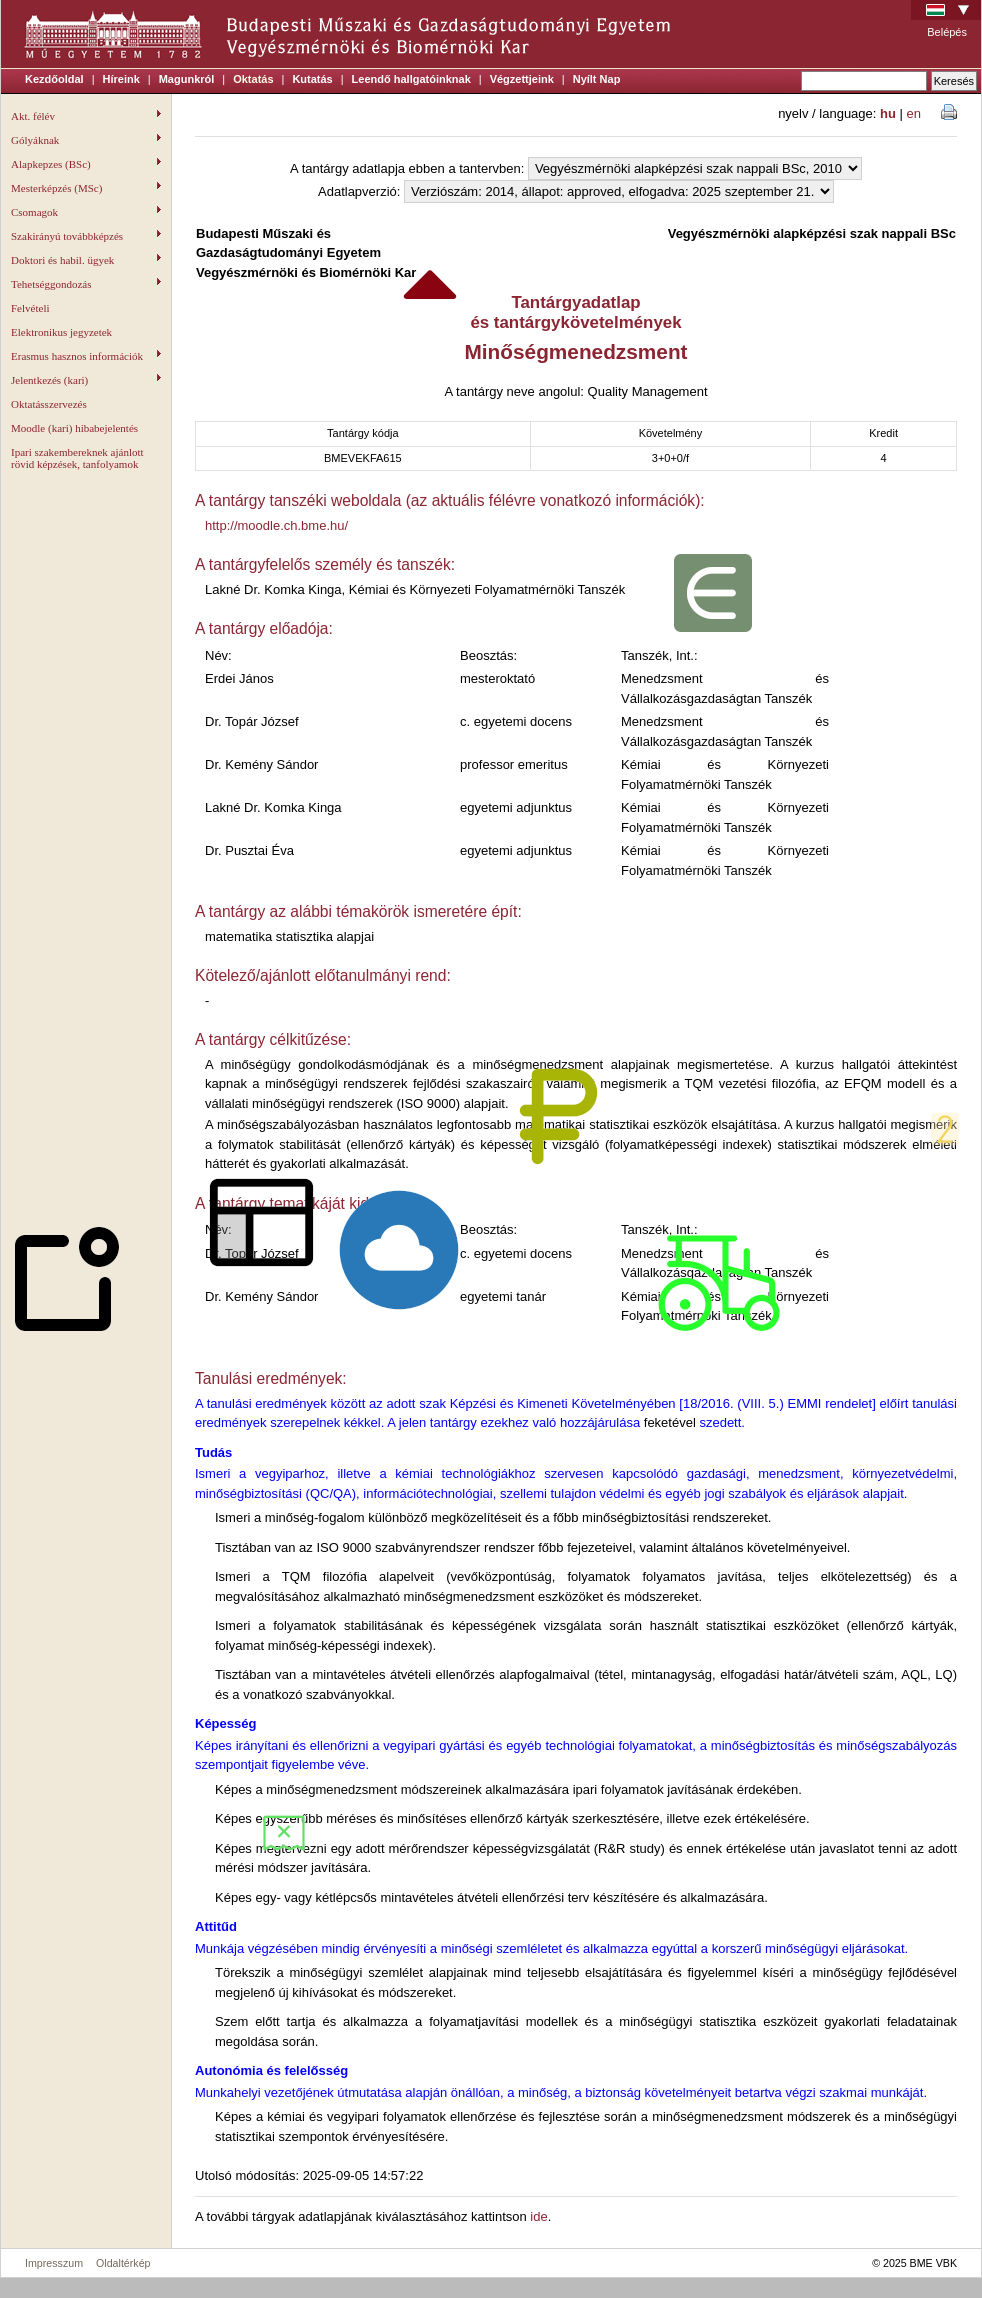 This screenshot has width=982, height=2298. What do you see at coordinates (713, 593) in the screenshot?
I see `indicates set membership in mathematical notation` at bounding box center [713, 593].